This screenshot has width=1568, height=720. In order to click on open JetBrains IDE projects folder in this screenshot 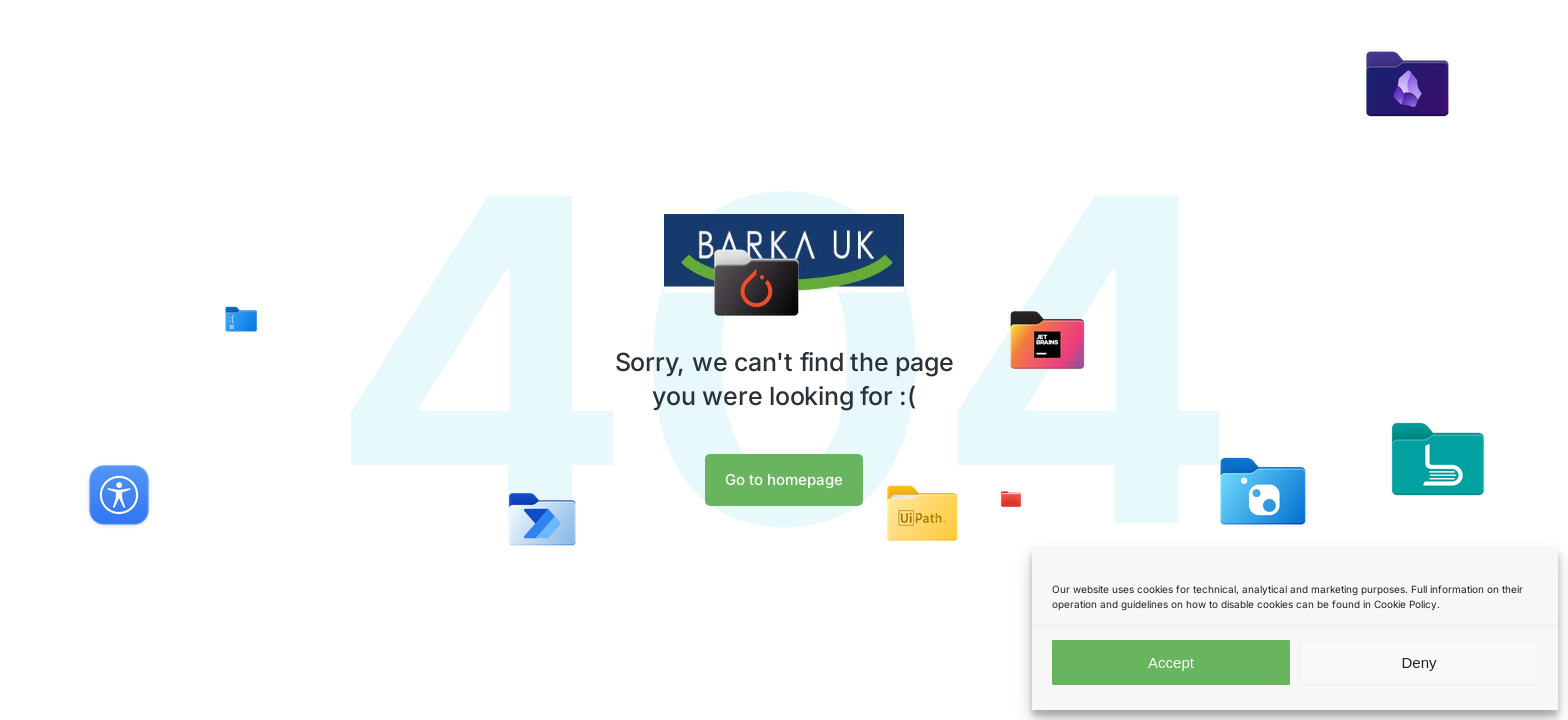, I will do `click(1047, 342)`.